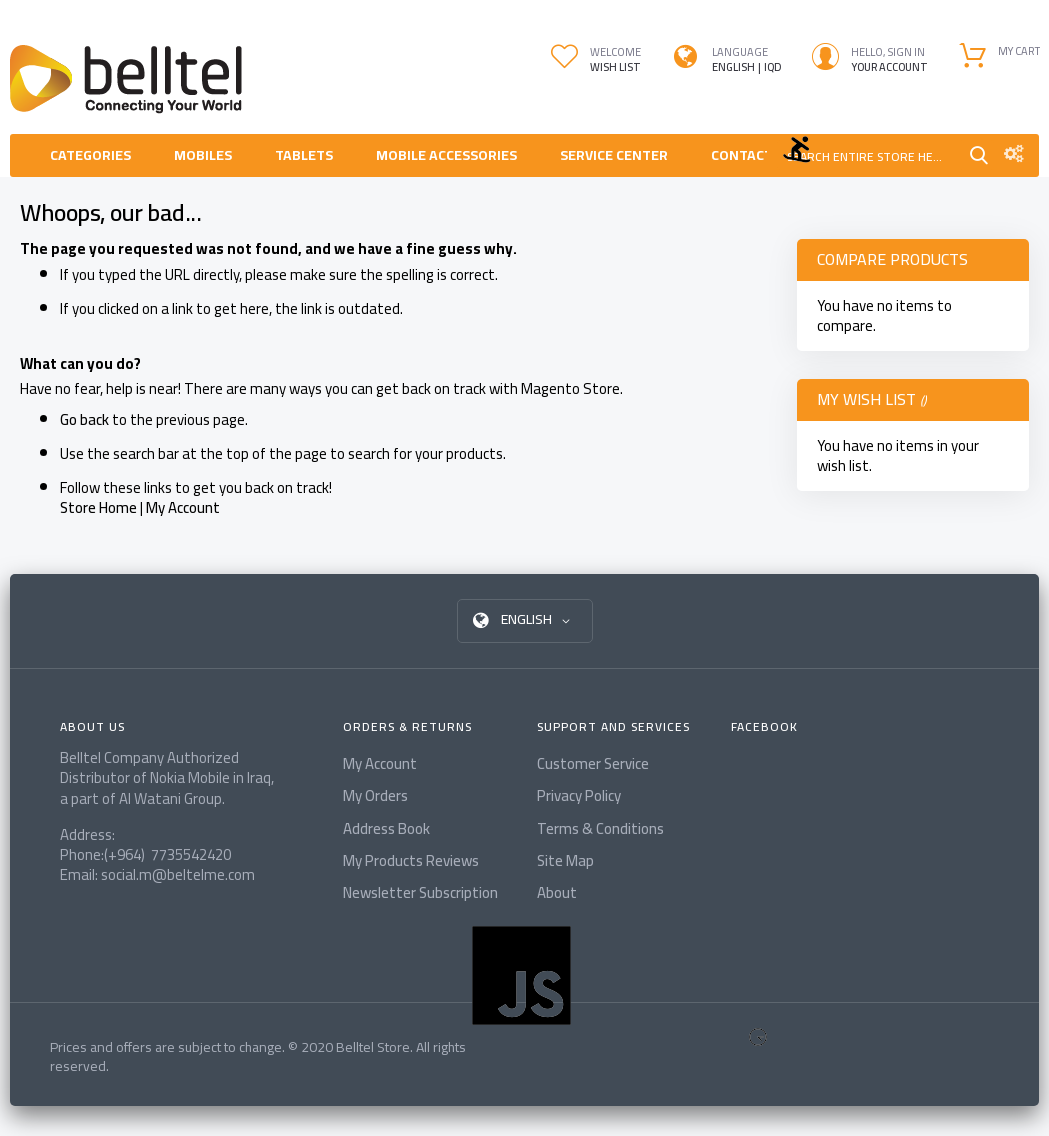 The height and width of the screenshot is (1136, 1049). Describe the element at coordinates (521, 975) in the screenshot. I see `javascript programming language logo` at that location.